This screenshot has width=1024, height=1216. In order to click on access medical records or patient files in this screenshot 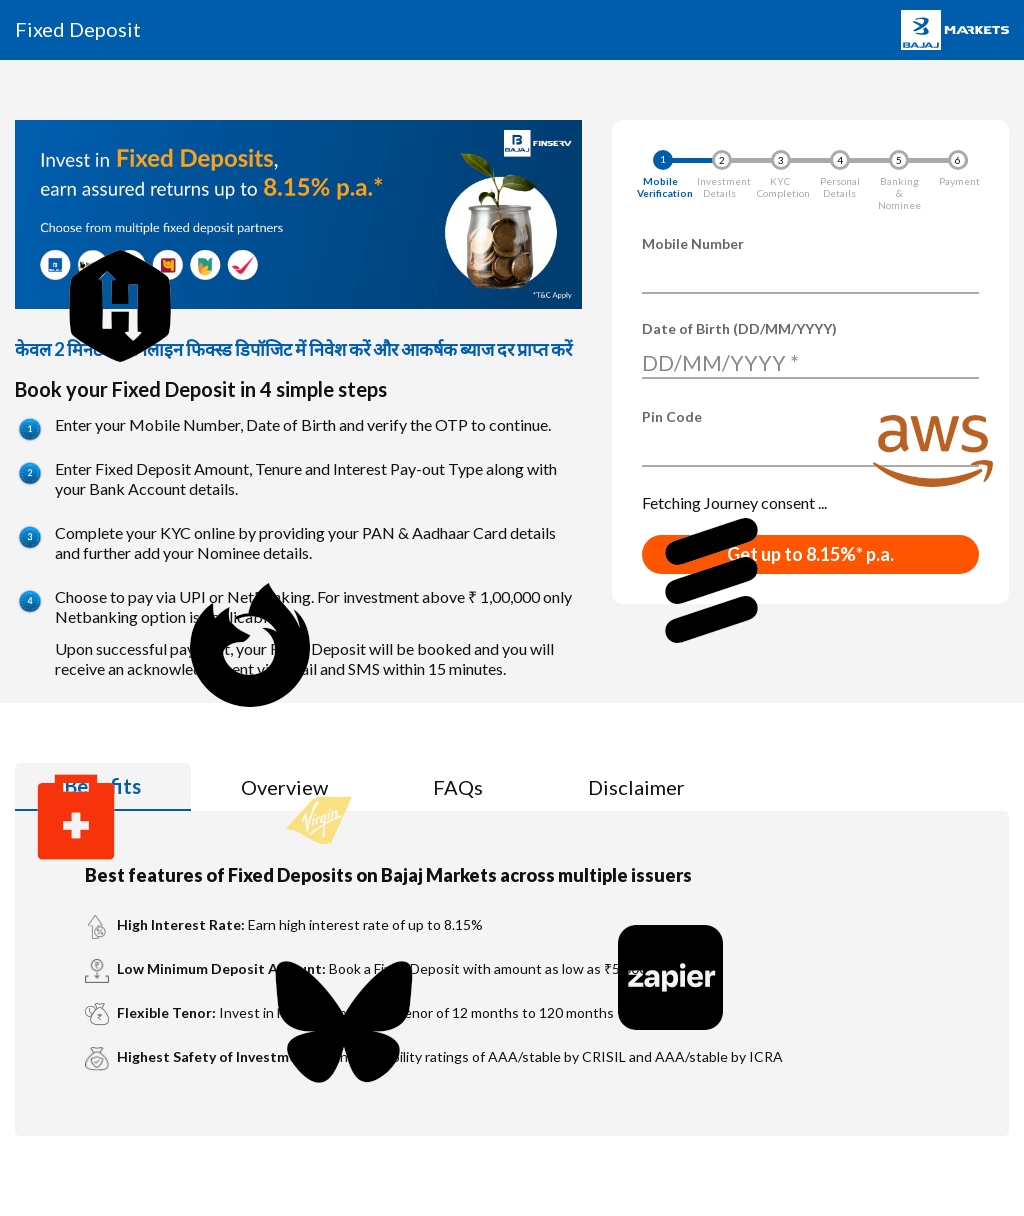, I will do `click(76, 817)`.